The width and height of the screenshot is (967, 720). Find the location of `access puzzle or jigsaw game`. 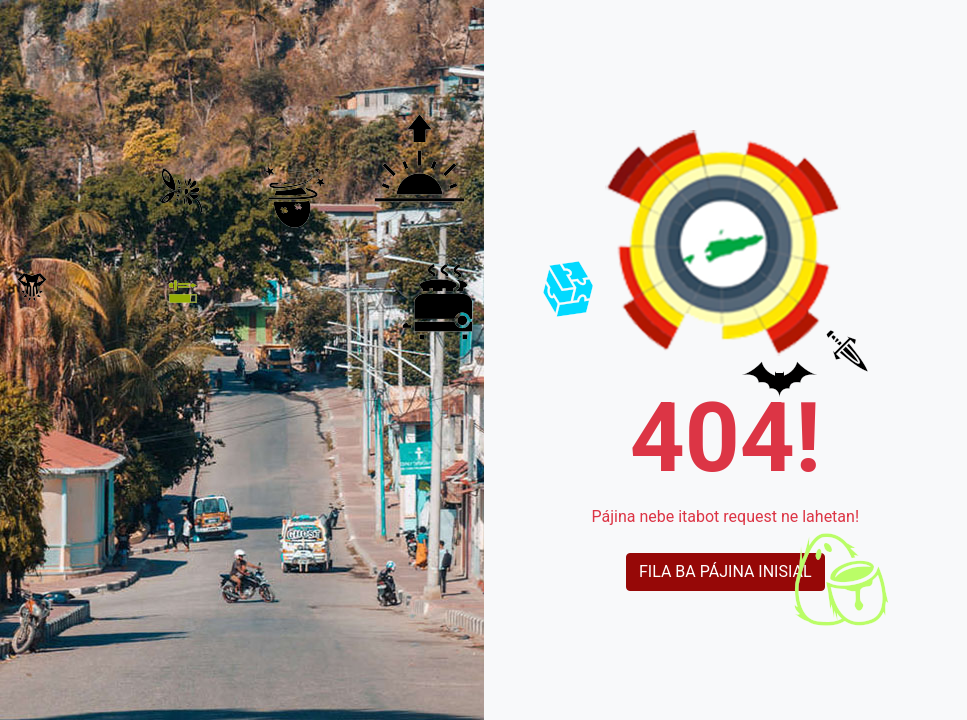

access puzzle or jigsaw game is located at coordinates (568, 289).